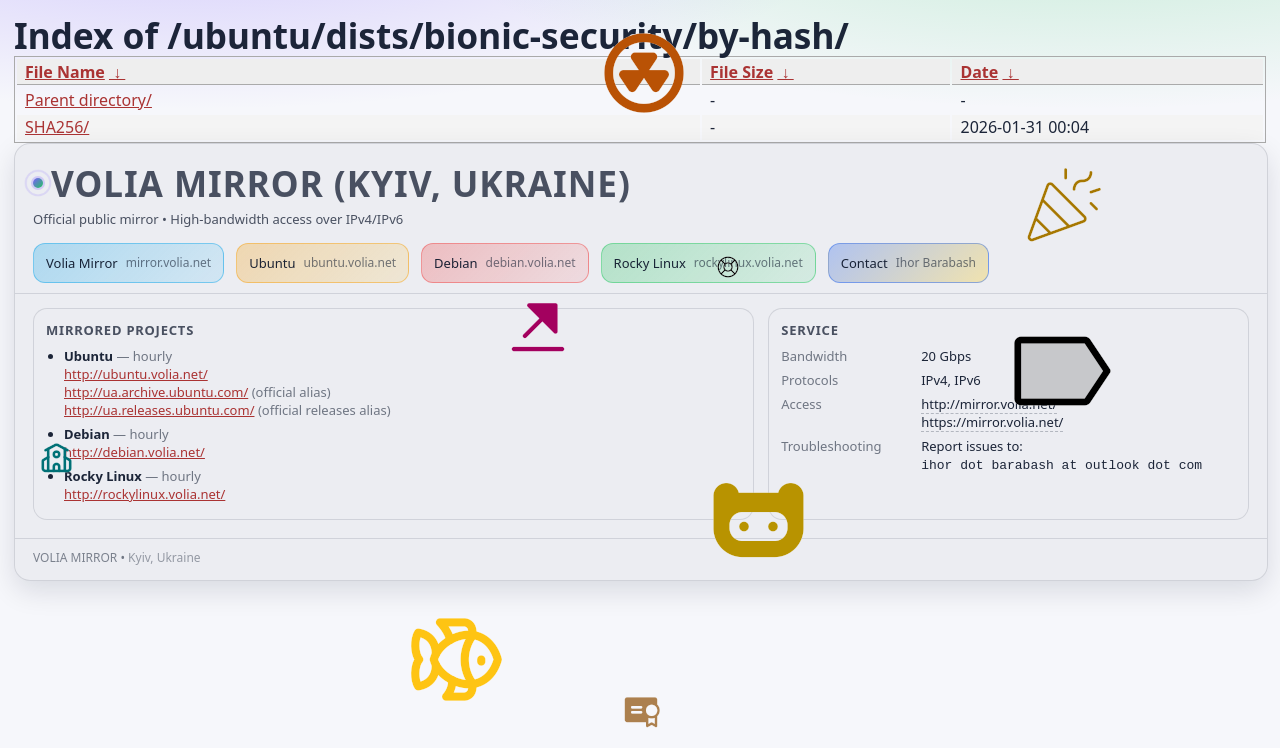  I want to click on access aquarium or fish-related features, so click(456, 659).